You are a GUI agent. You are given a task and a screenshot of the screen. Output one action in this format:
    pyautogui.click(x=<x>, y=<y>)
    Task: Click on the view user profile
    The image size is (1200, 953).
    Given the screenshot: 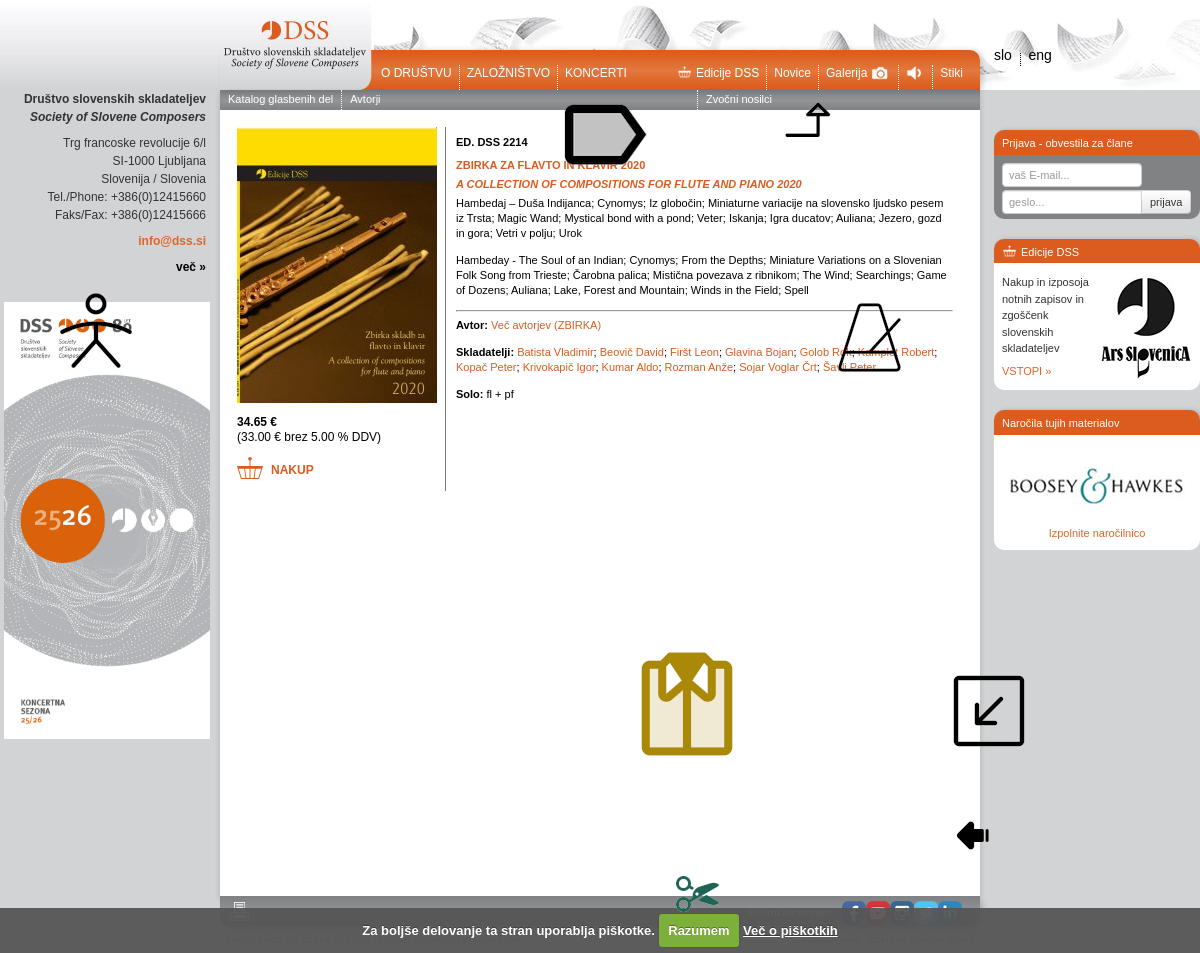 What is the action you would take?
    pyautogui.click(x=96, y=332)
    